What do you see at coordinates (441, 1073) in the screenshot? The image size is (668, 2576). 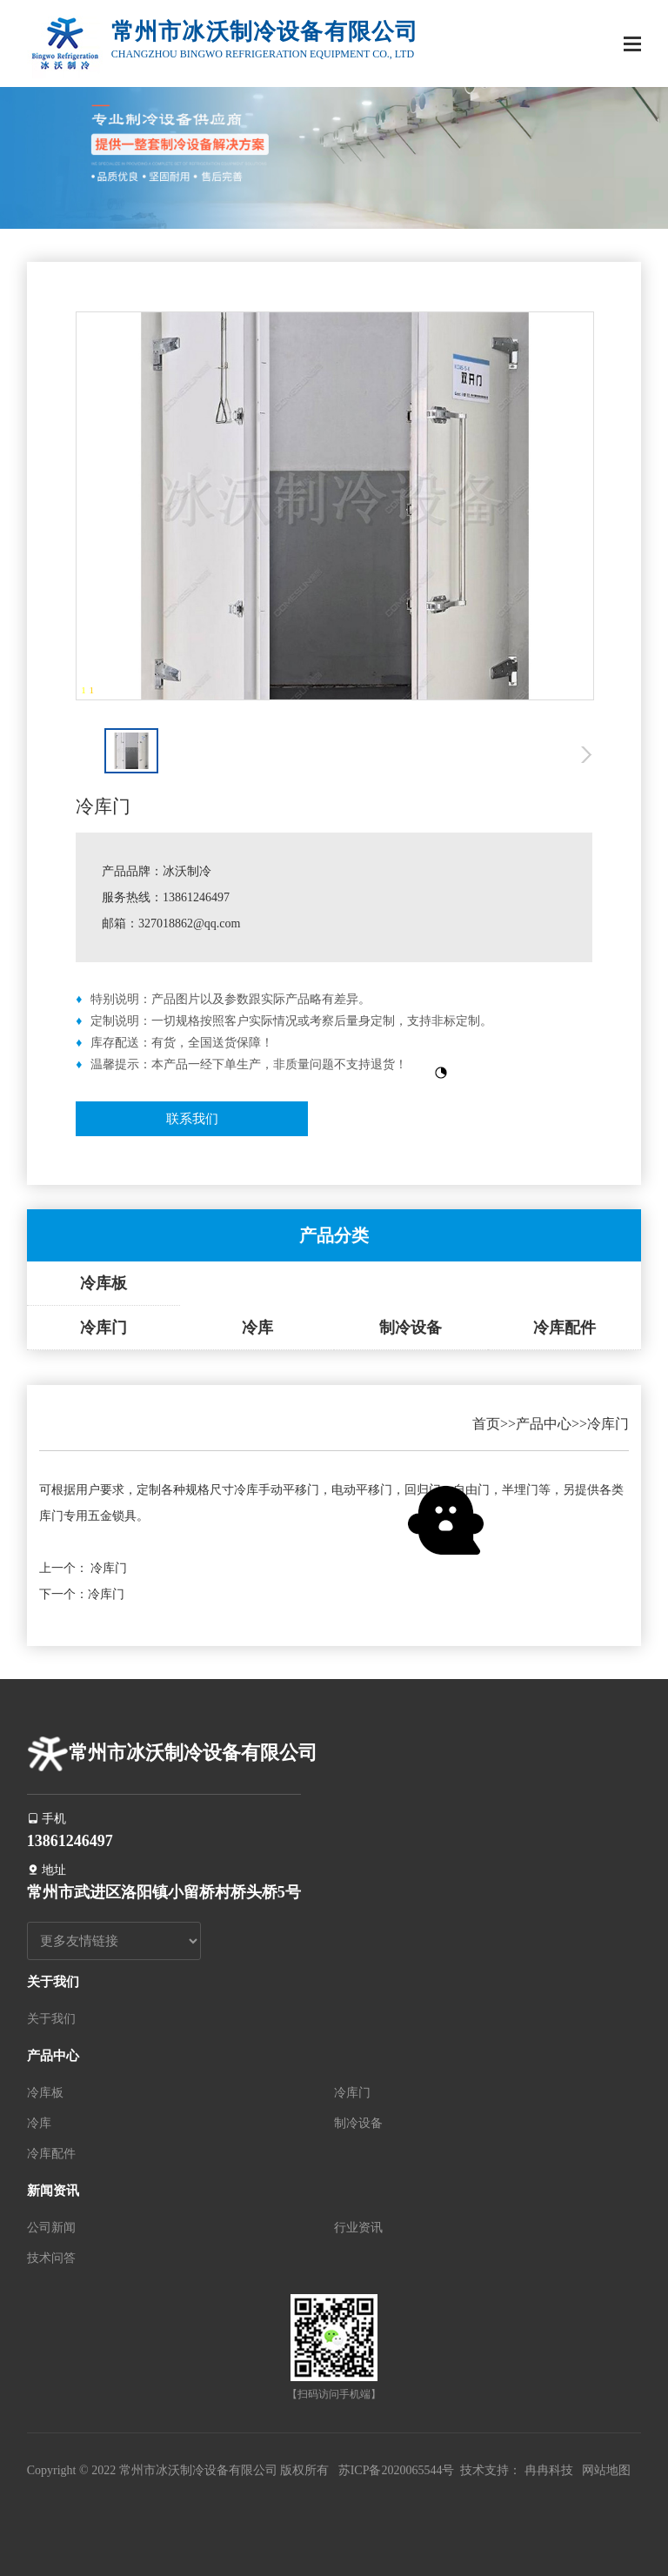 I see `indicates 33% progress or completion` at bounding box center [441, 1073].